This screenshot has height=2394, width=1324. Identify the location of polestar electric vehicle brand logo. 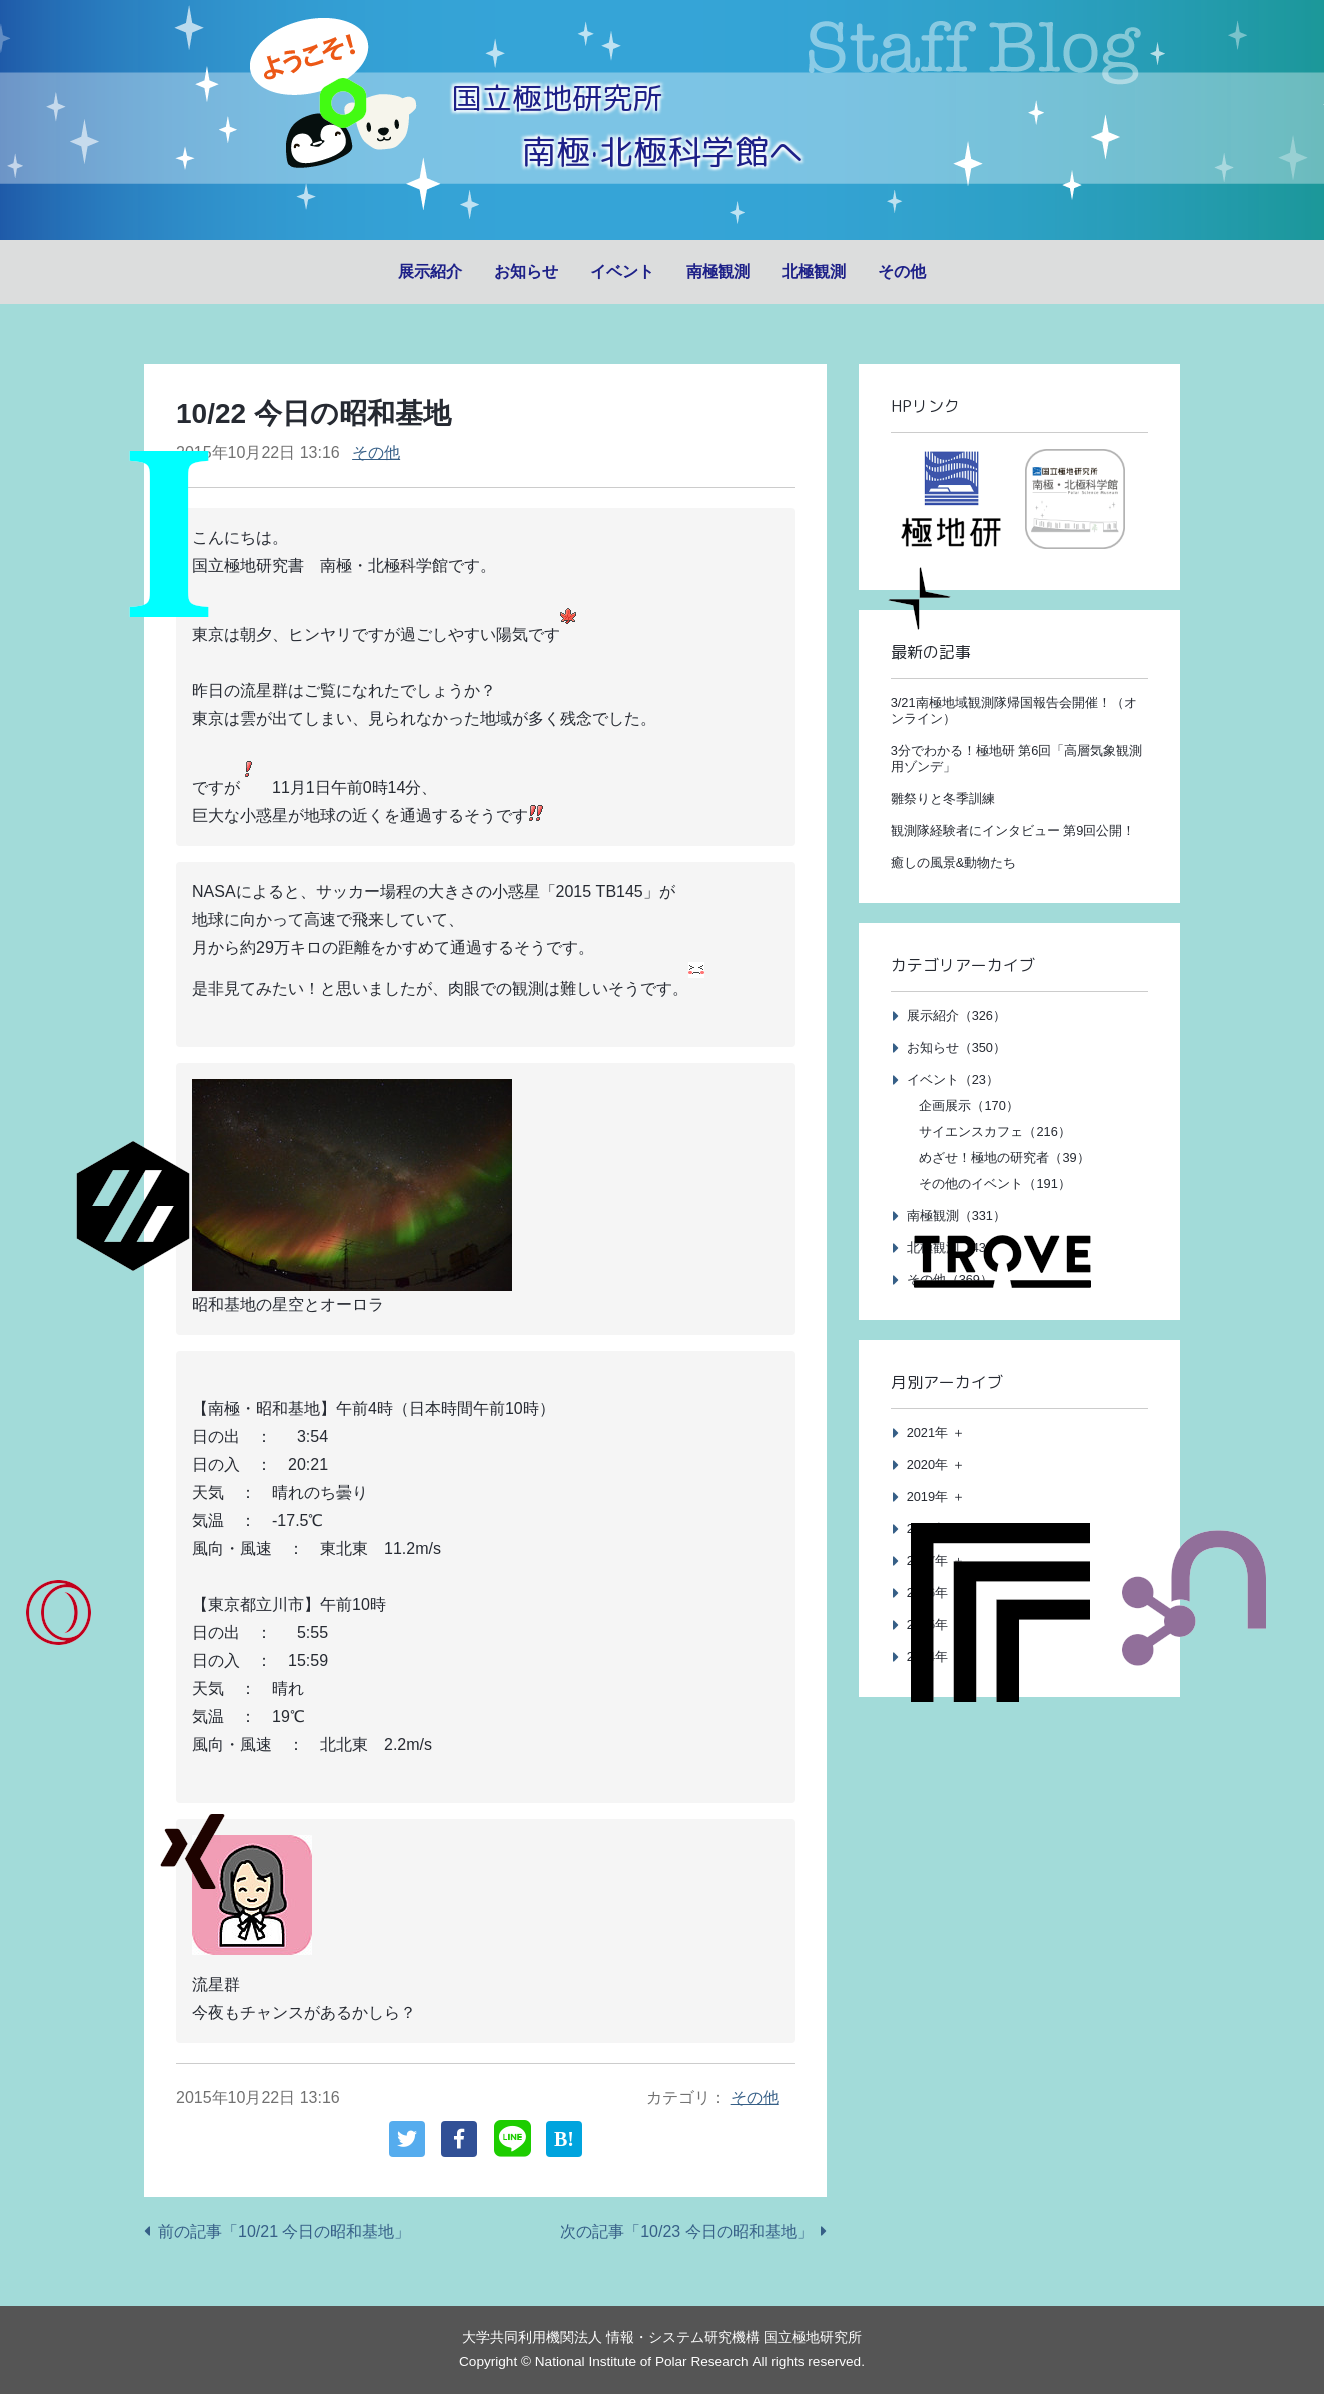
(919, 598).